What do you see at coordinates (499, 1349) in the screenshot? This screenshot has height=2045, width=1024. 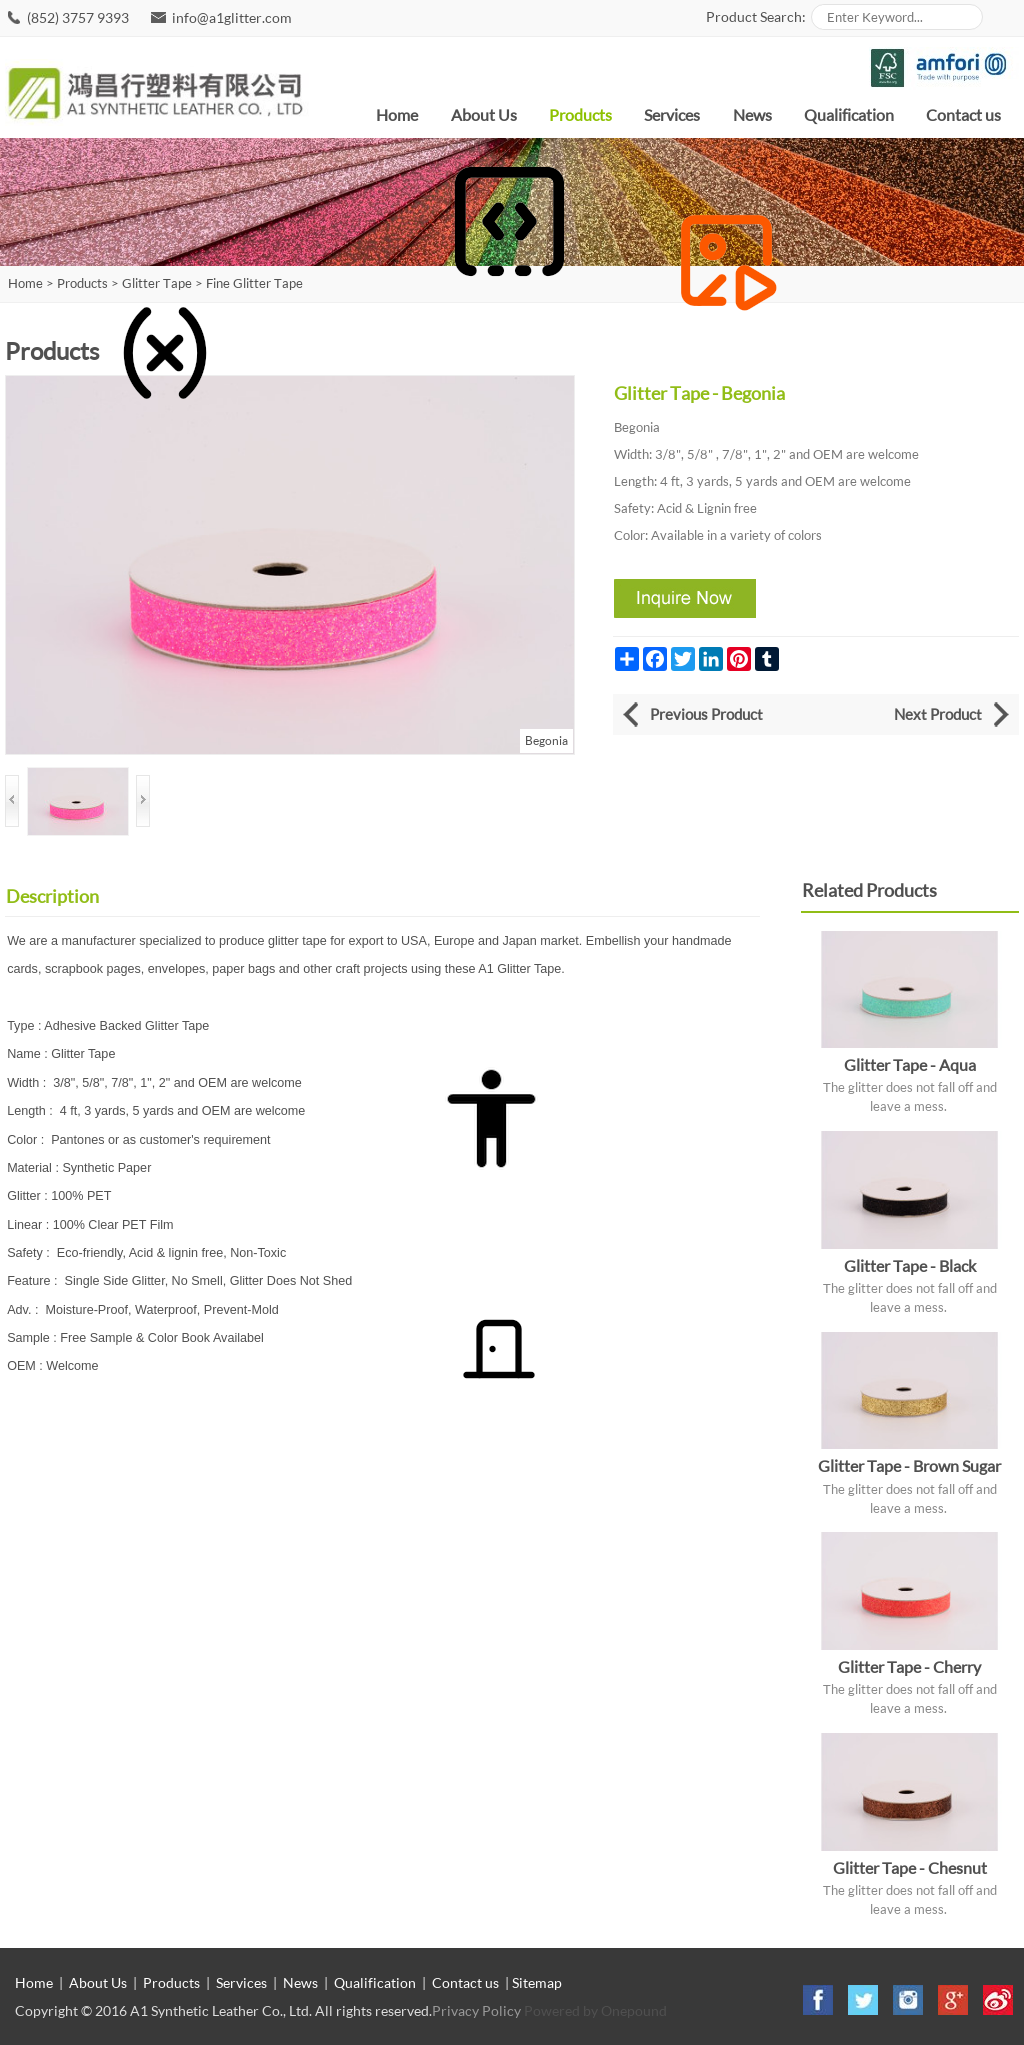 I see `log out or exit the application` at bounding box center [499, 1349].